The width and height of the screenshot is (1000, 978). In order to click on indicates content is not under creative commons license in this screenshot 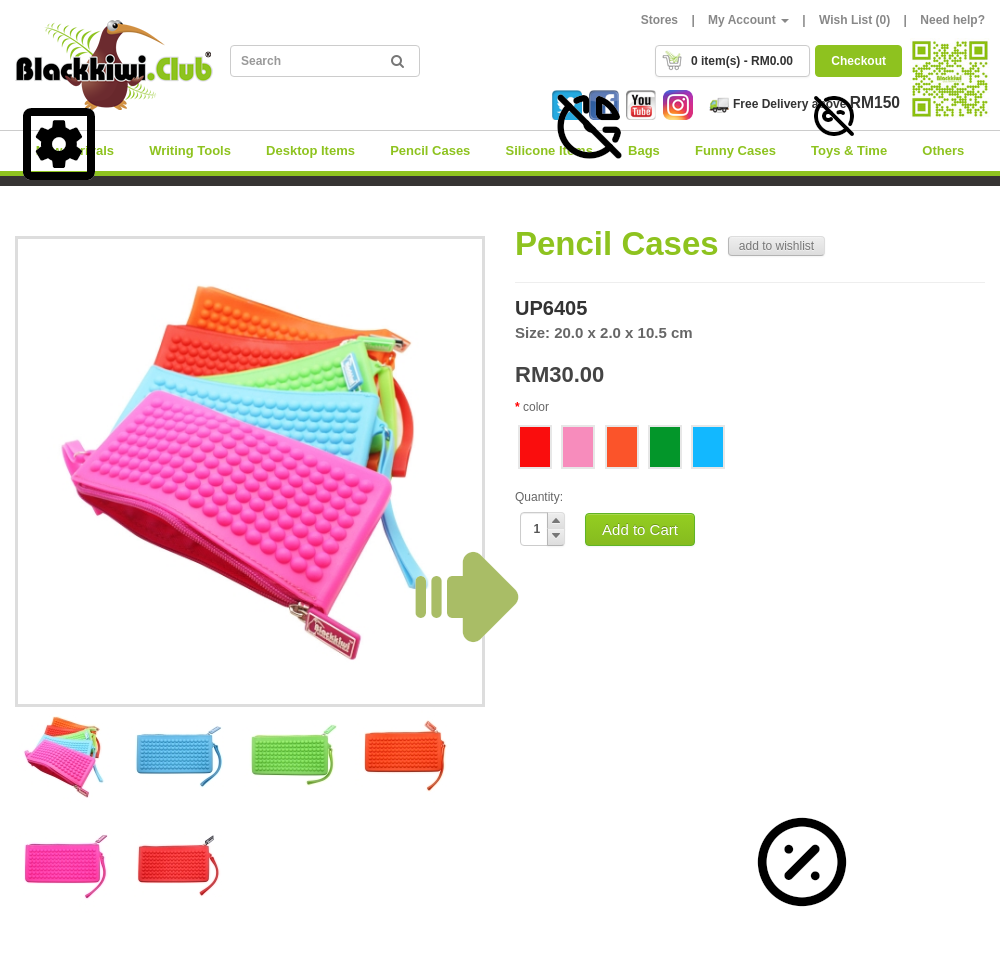, I will do `click(834, 116)`.